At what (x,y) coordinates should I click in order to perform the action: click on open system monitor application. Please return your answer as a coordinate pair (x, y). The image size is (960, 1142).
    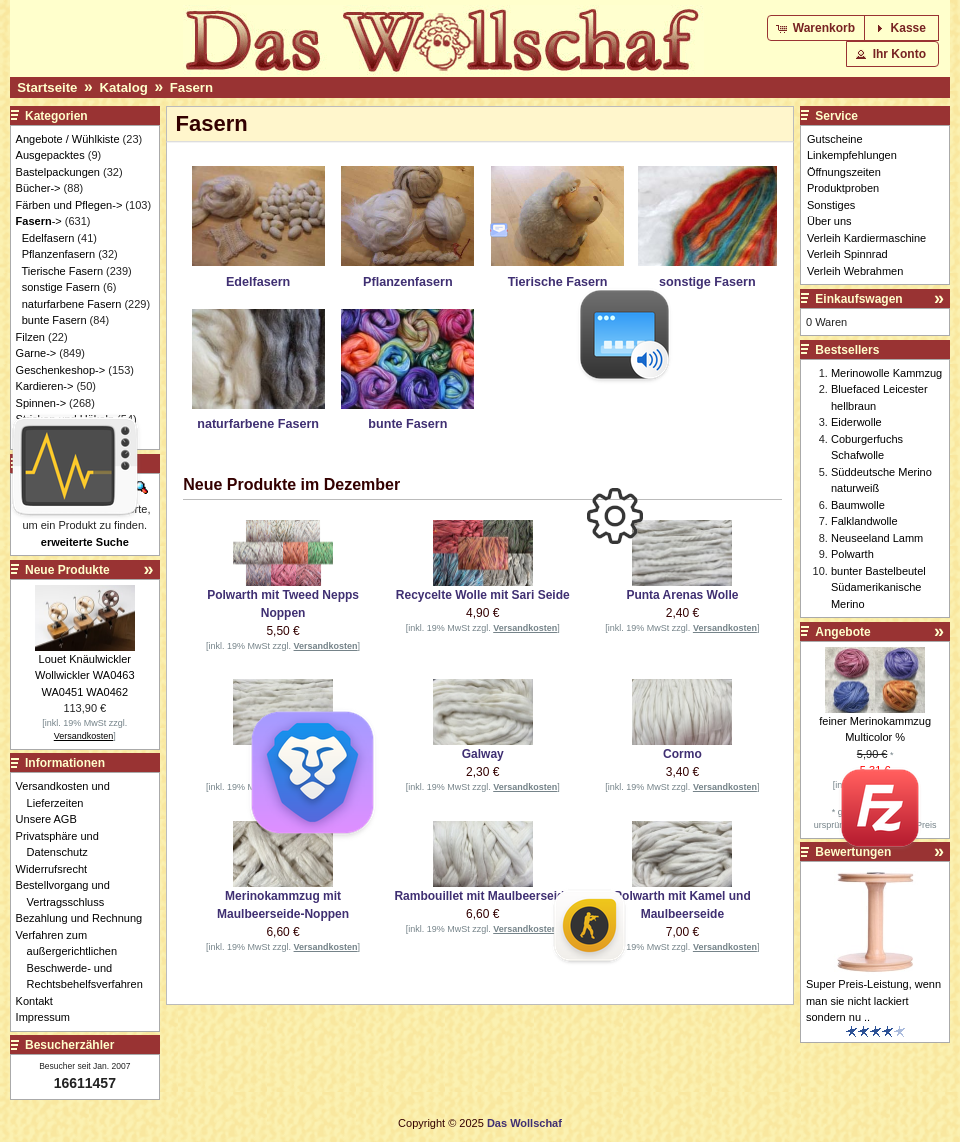
    Looking at the image, I should click on (75, 466).